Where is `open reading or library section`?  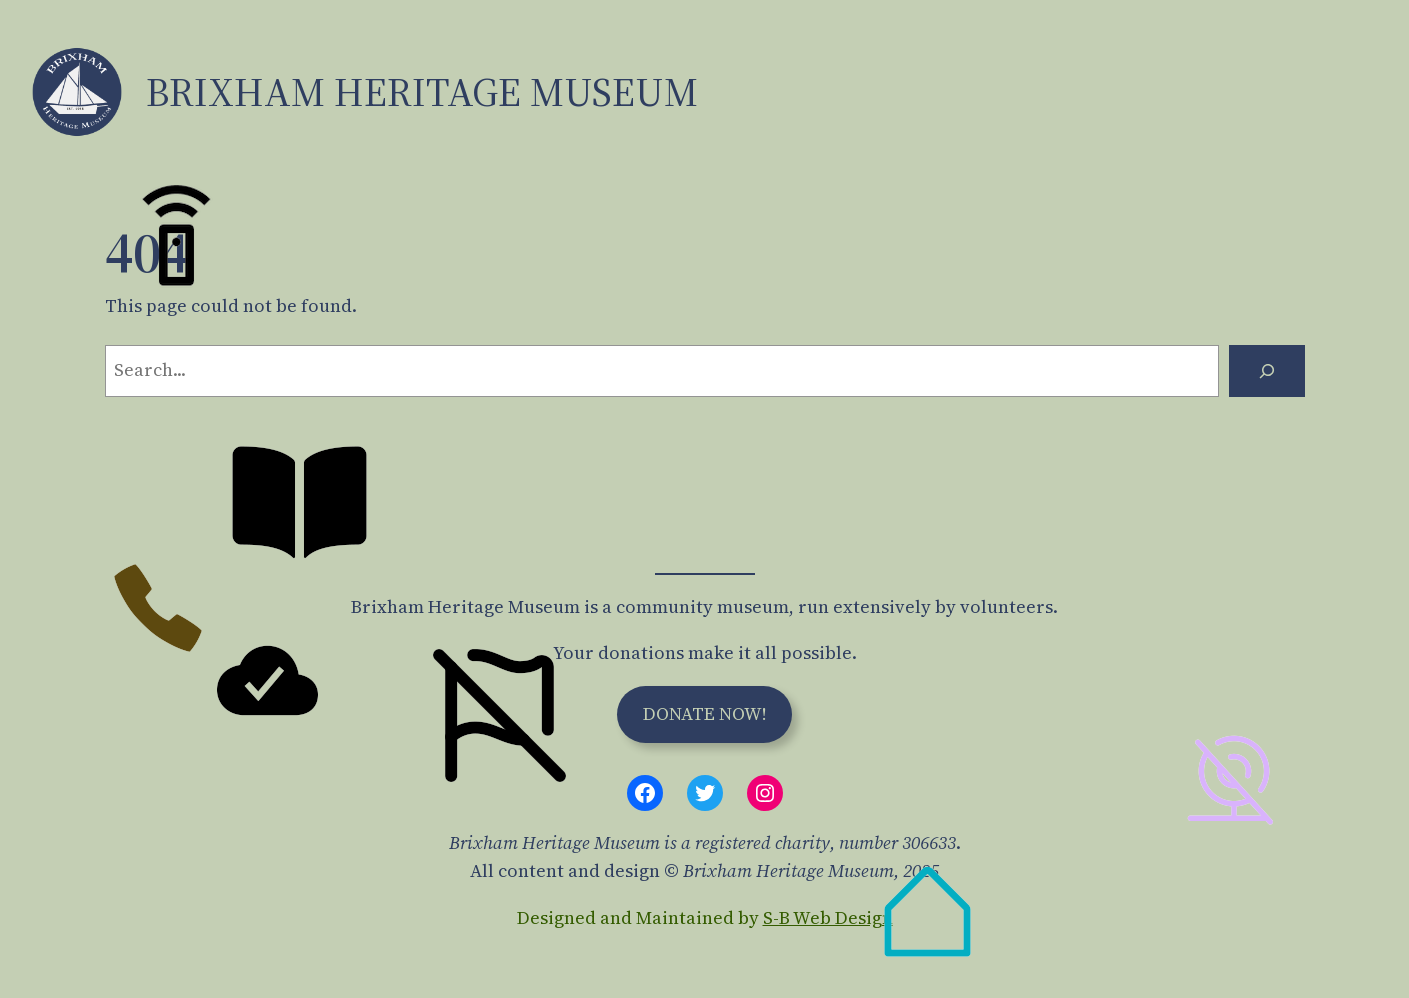
open reading or library section is located at coordinates (299, 504).